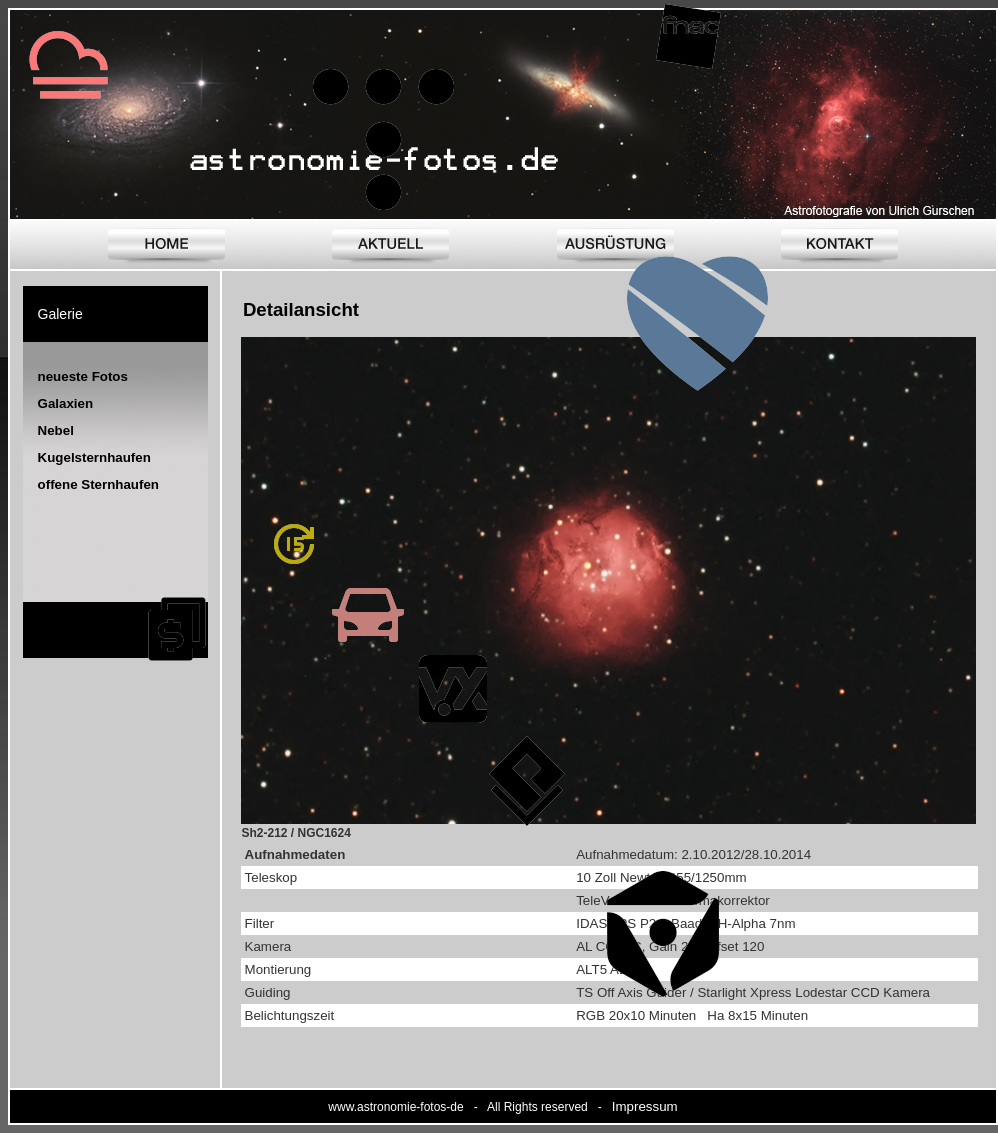 This screenshot has width=998, height=1133. I want to click on indicates foggy weather conditions, so click(68, 66).